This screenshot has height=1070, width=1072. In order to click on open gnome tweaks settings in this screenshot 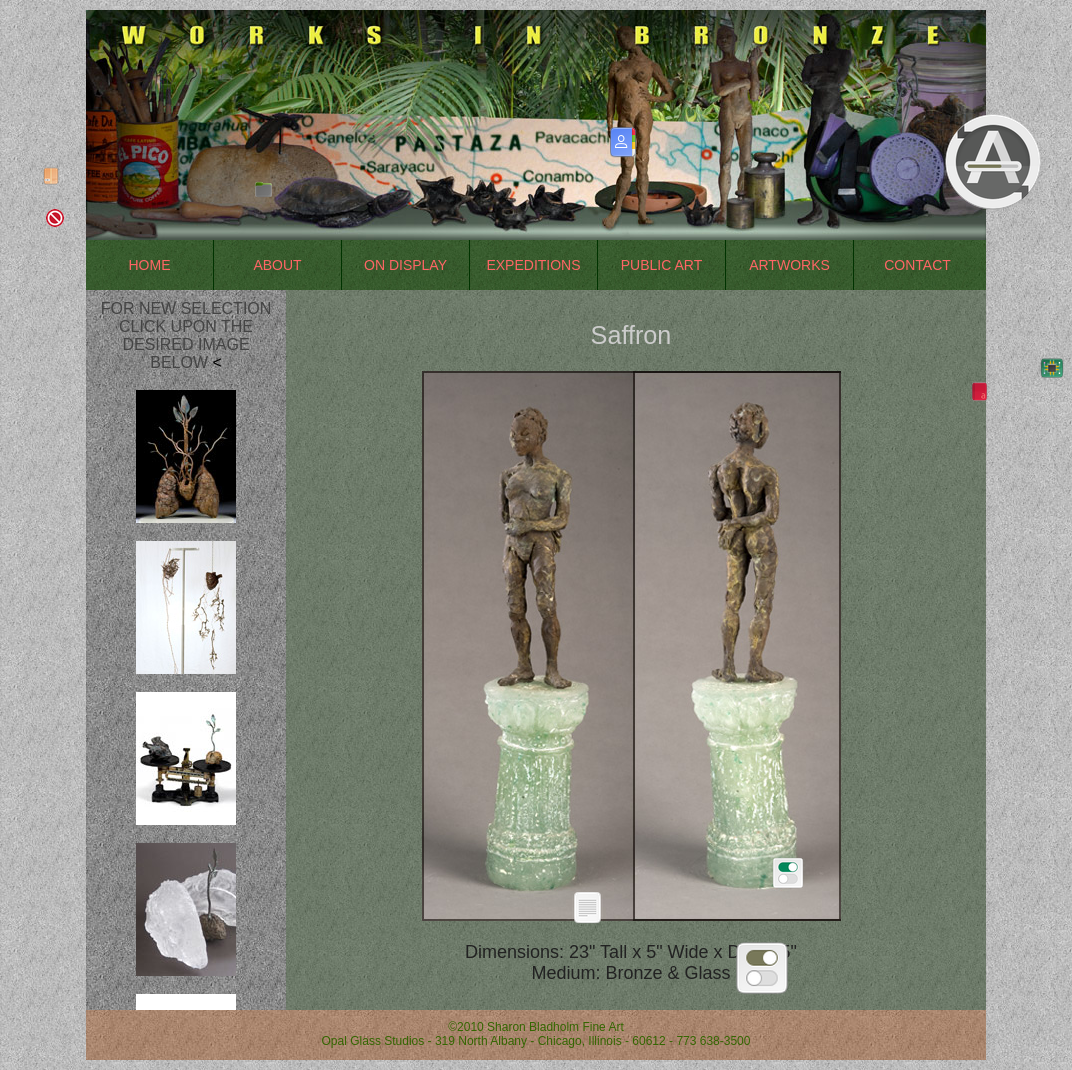, I will do `click(762, 968)`.